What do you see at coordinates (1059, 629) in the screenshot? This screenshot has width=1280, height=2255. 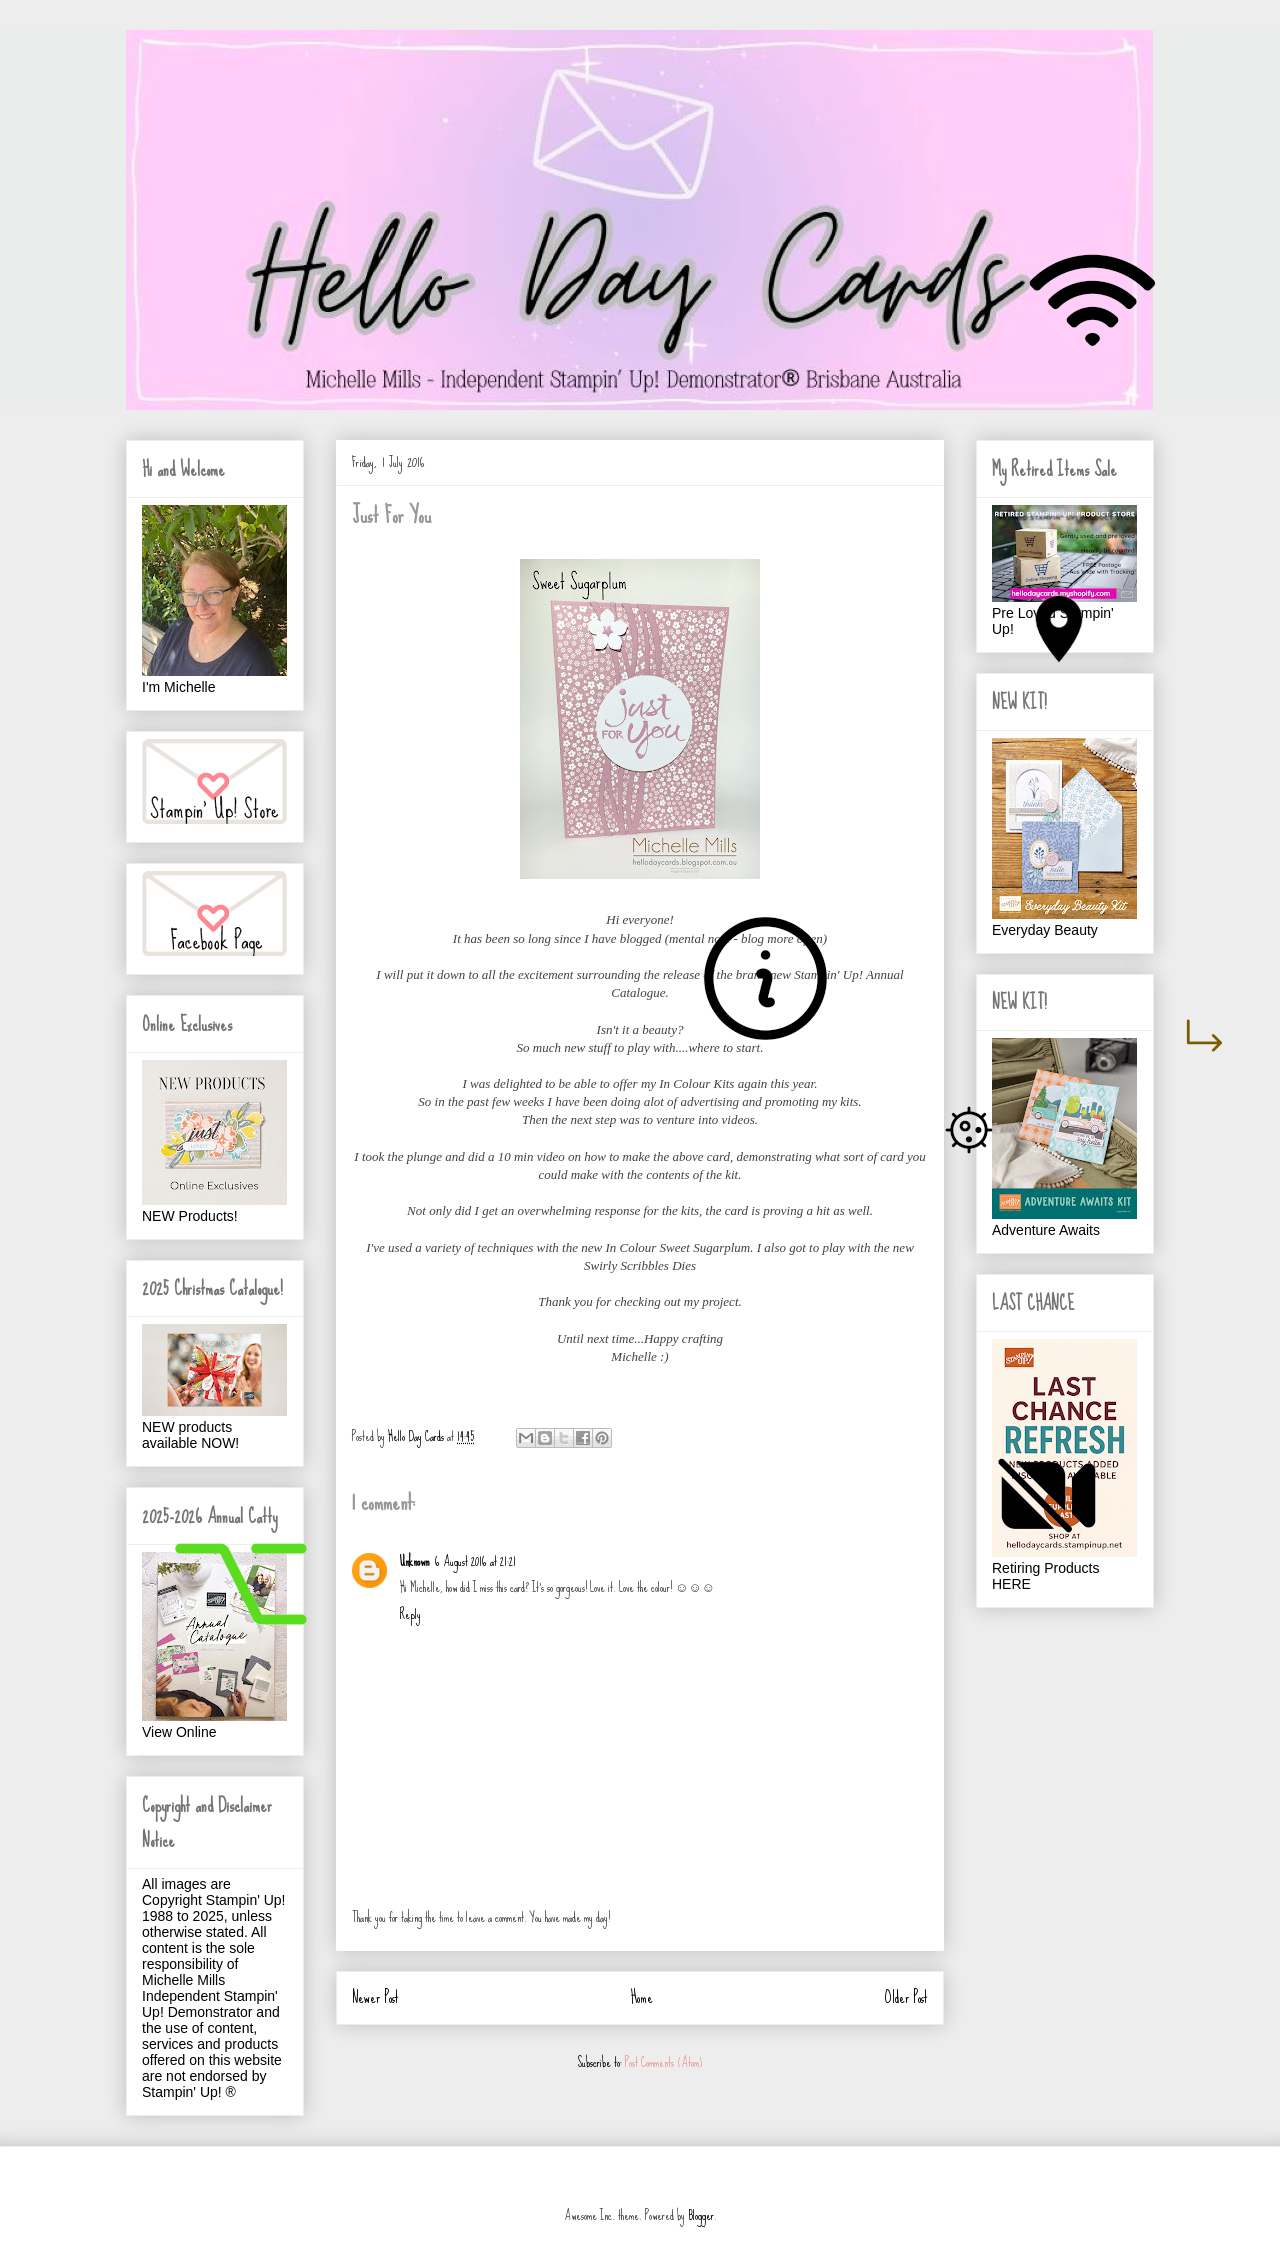 I see `view current location on map` at bounding box center [1059, 629].